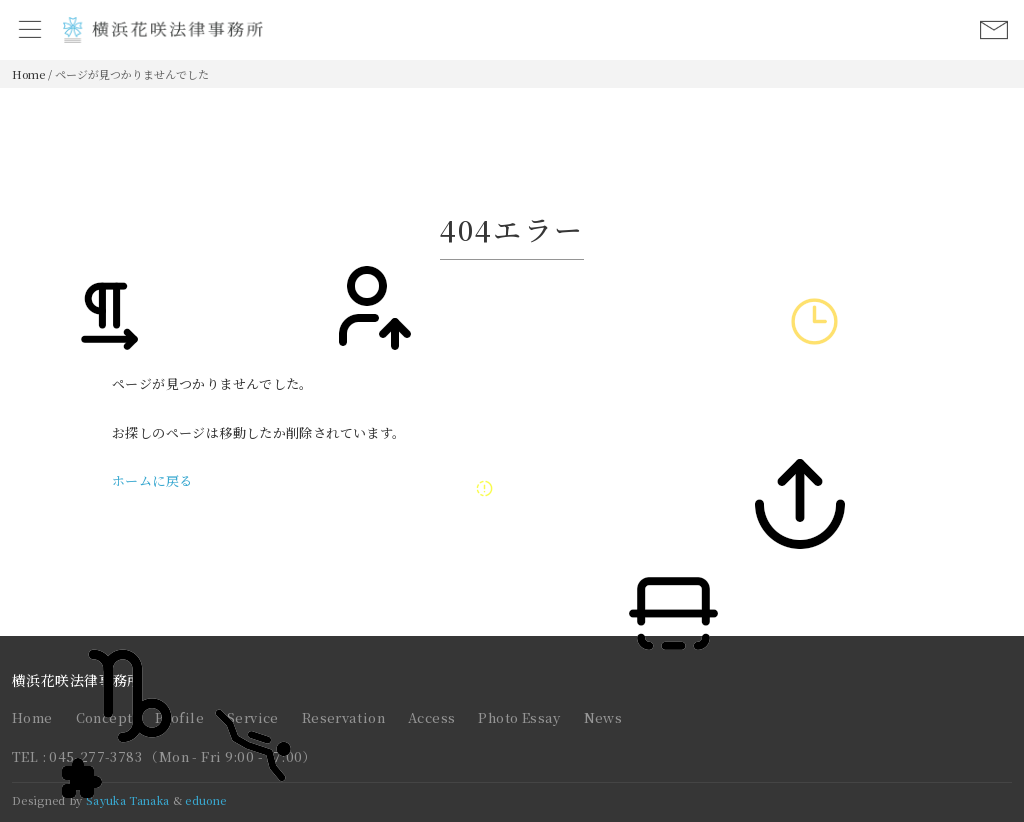 Image resolution: width=1024 pixels, height=822 pixels. I want to click on set text direction to left-to-right, so click(109, 314).